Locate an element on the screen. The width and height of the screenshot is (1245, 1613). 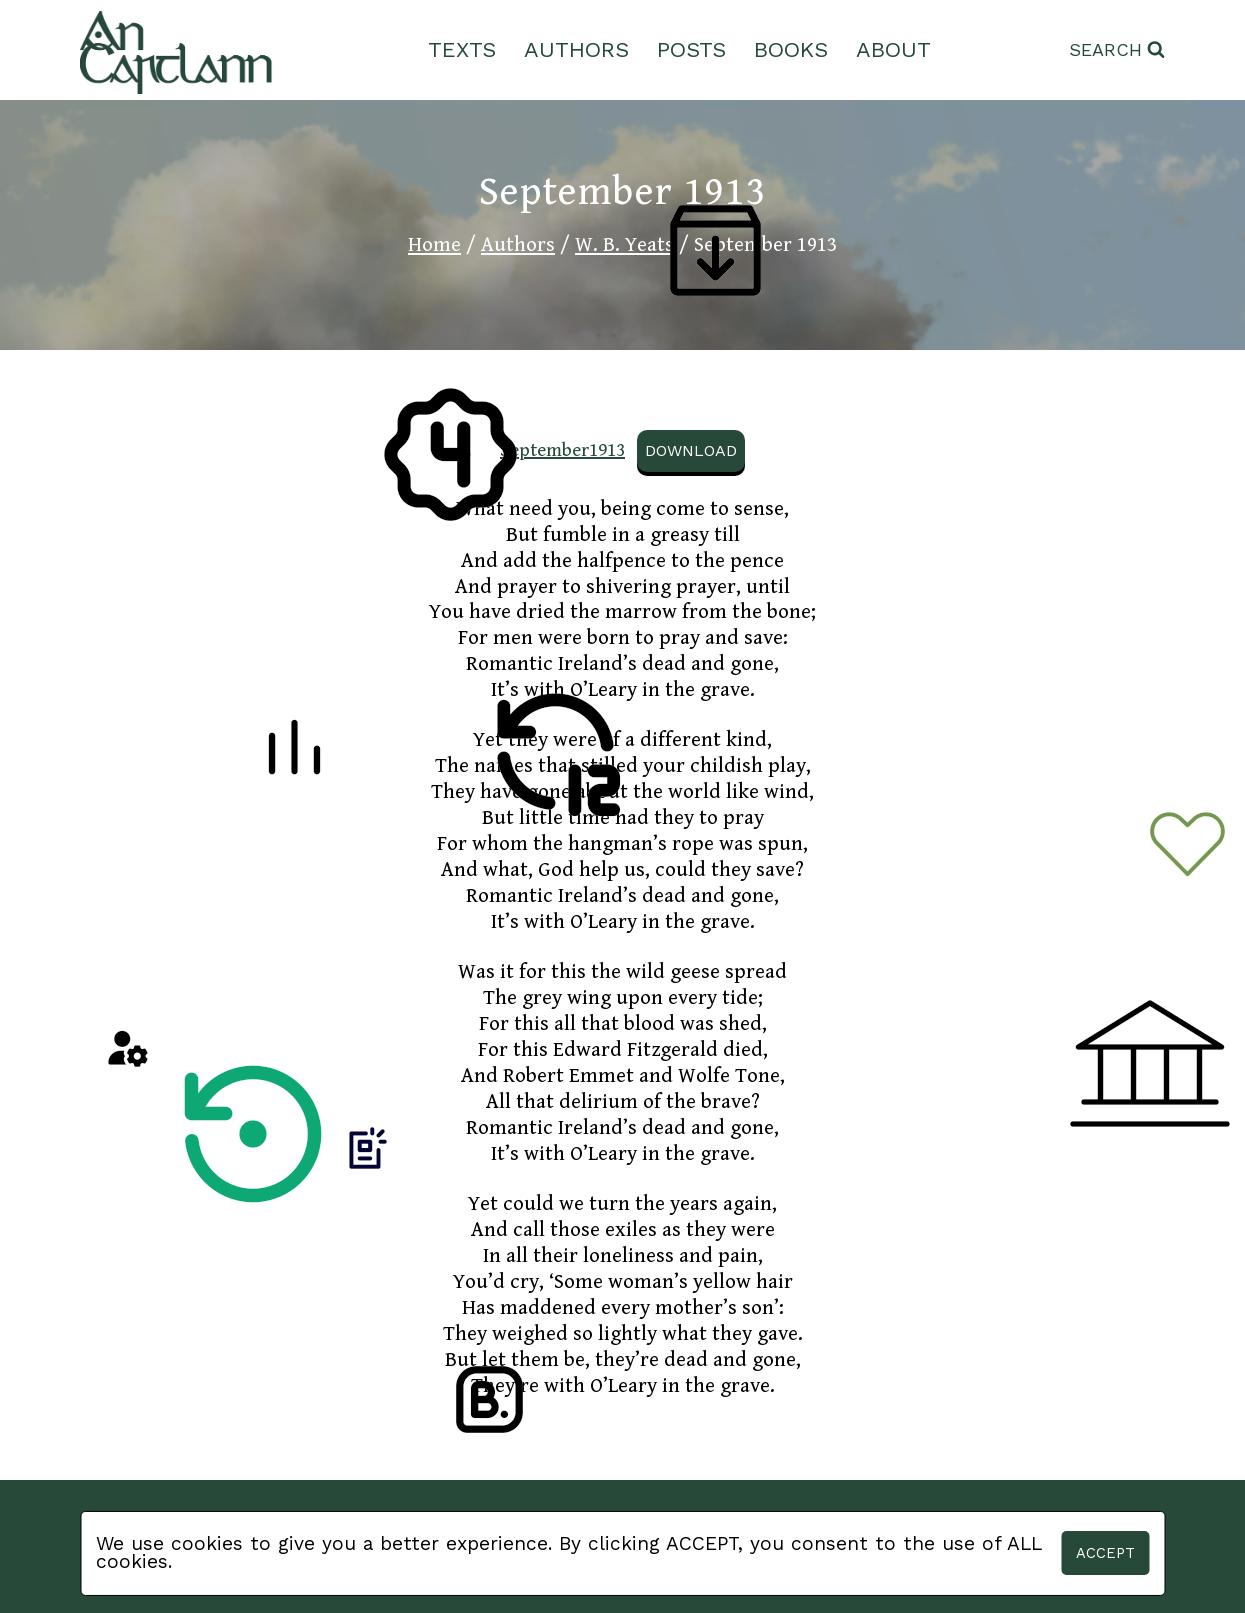
view analytics or statistics is located at coordinates (294, 745).